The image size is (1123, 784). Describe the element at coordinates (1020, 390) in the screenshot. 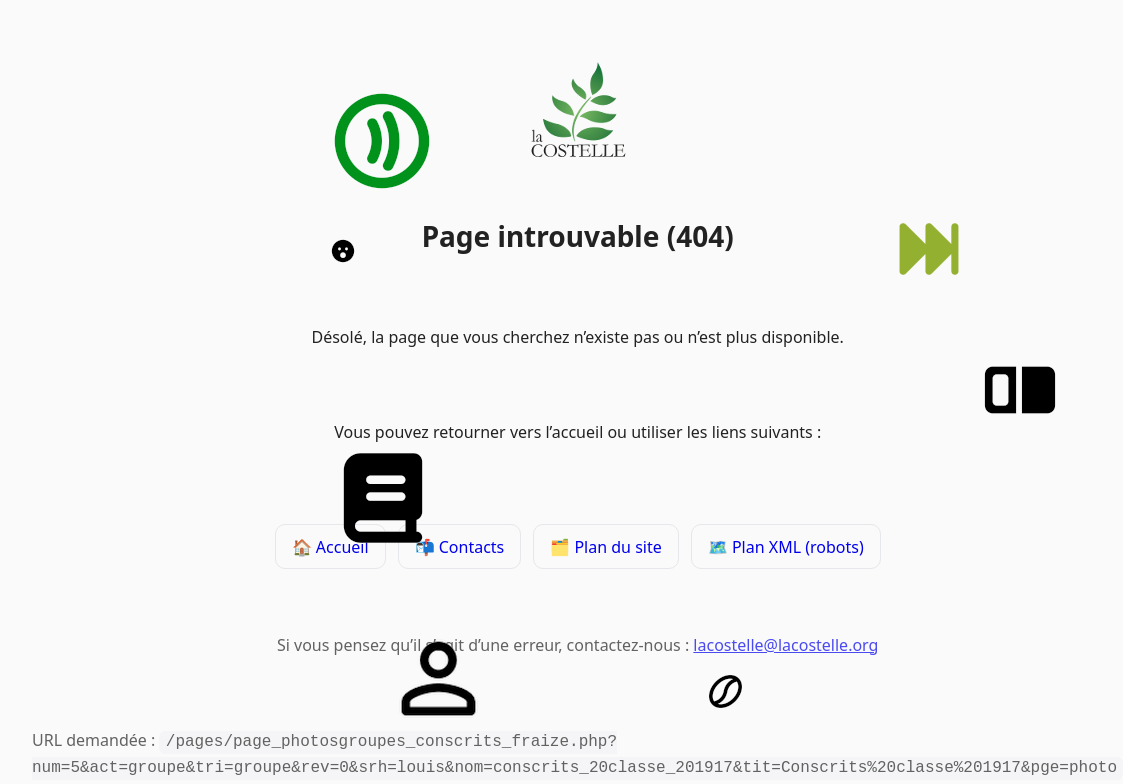

I see `access sleep or bedding settings` at that location.